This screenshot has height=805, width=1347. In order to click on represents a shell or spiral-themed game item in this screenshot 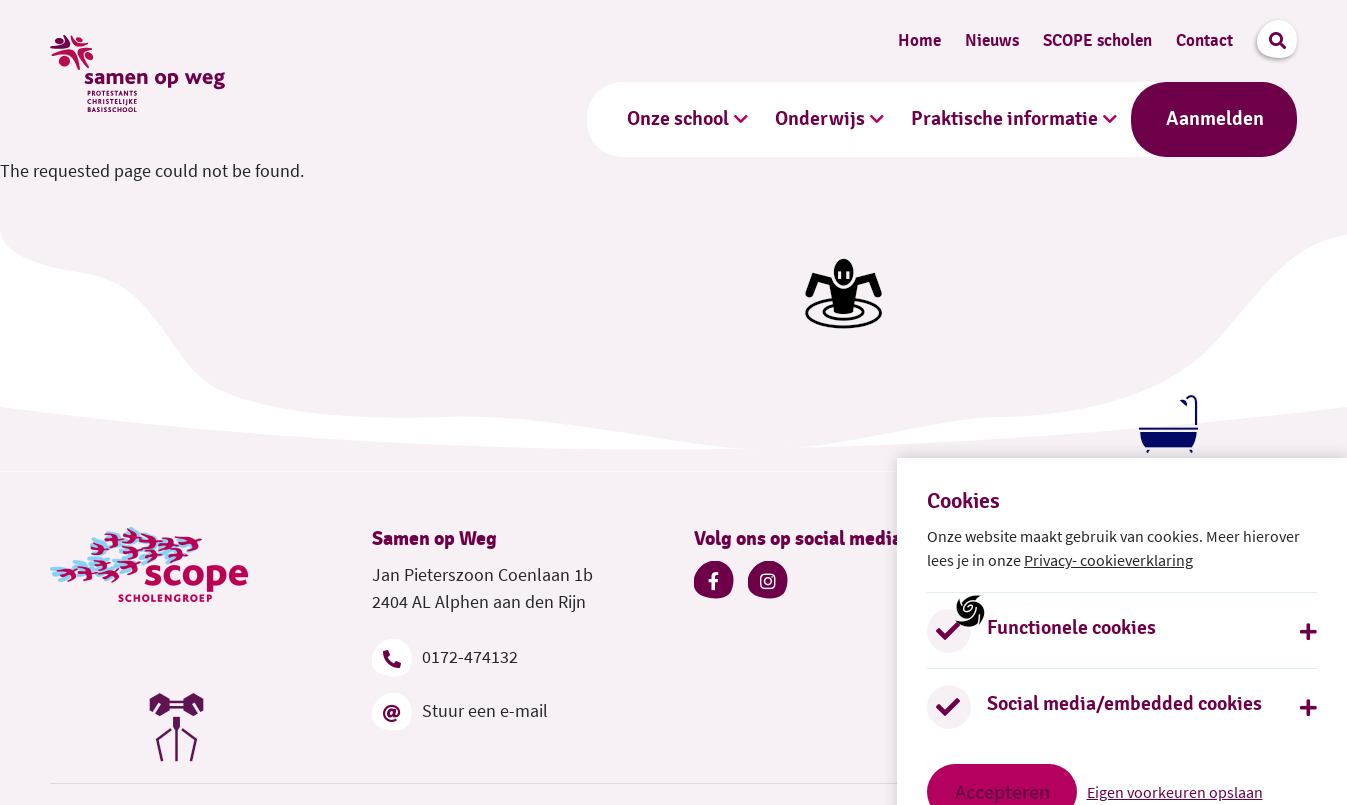, I will do `click(970, 611)`.